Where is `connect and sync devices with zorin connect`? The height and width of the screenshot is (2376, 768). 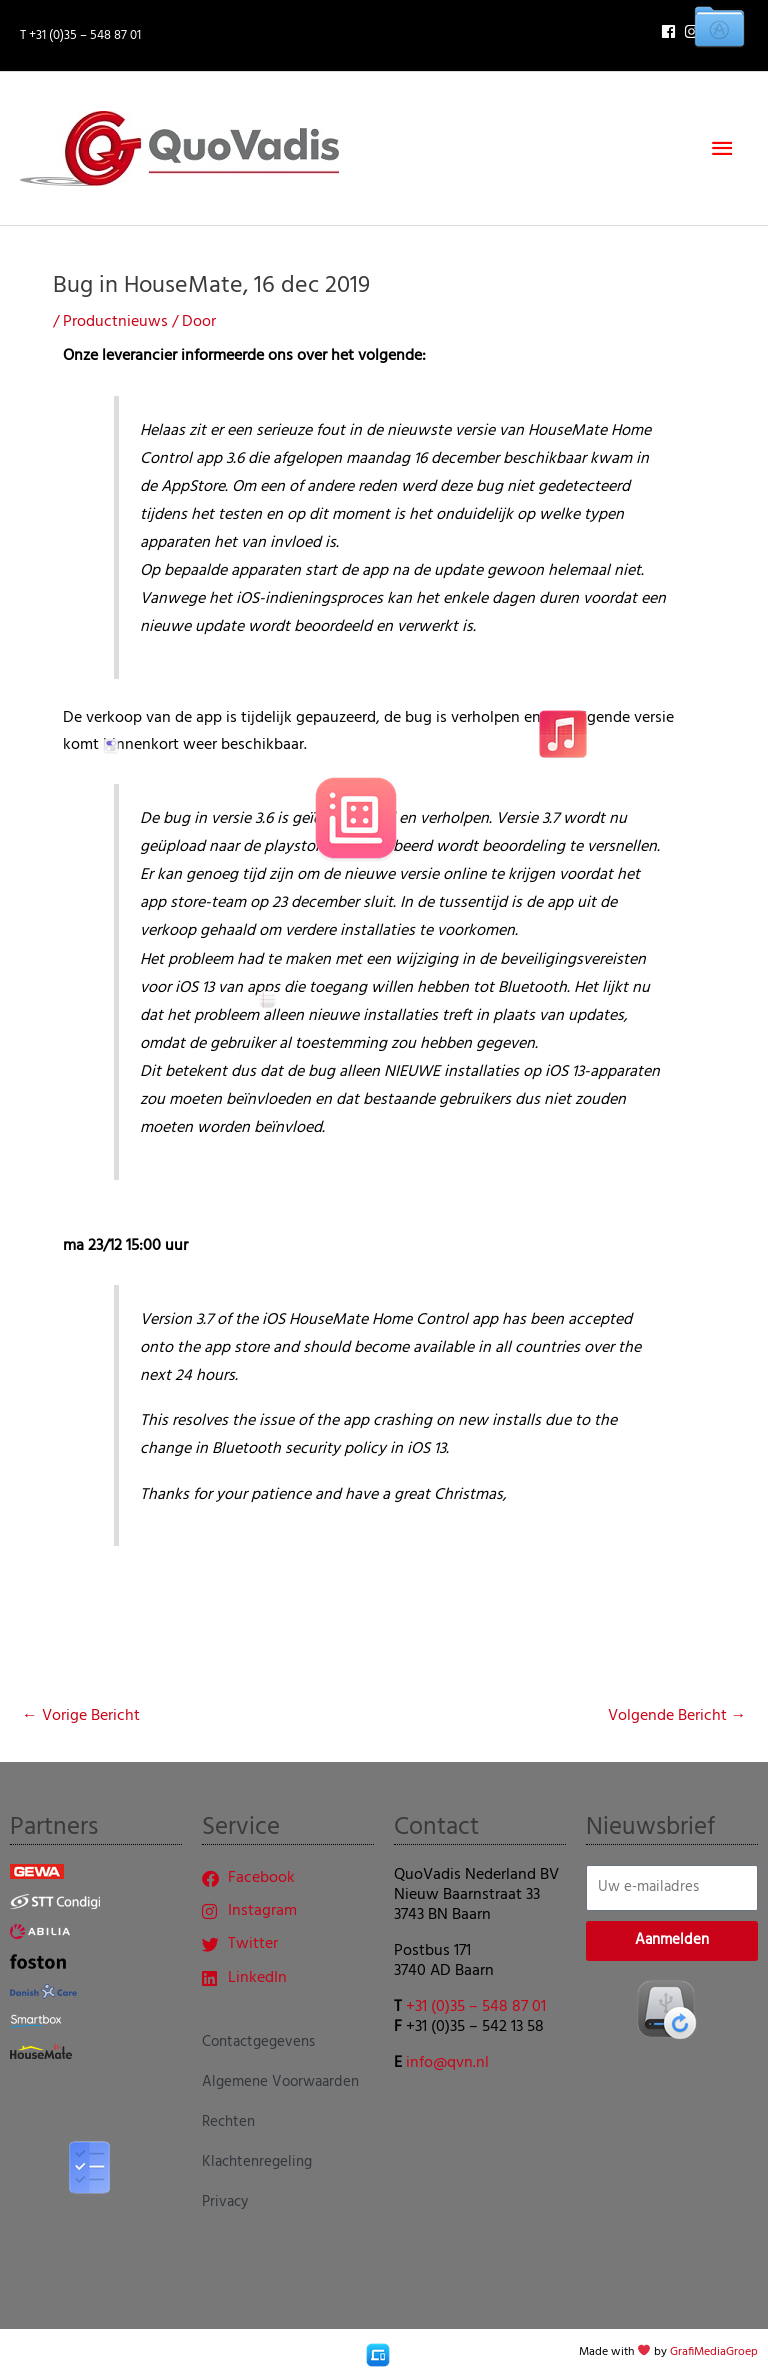 connect and sync devices with zorin connect is located at coordinates (378, 2355).